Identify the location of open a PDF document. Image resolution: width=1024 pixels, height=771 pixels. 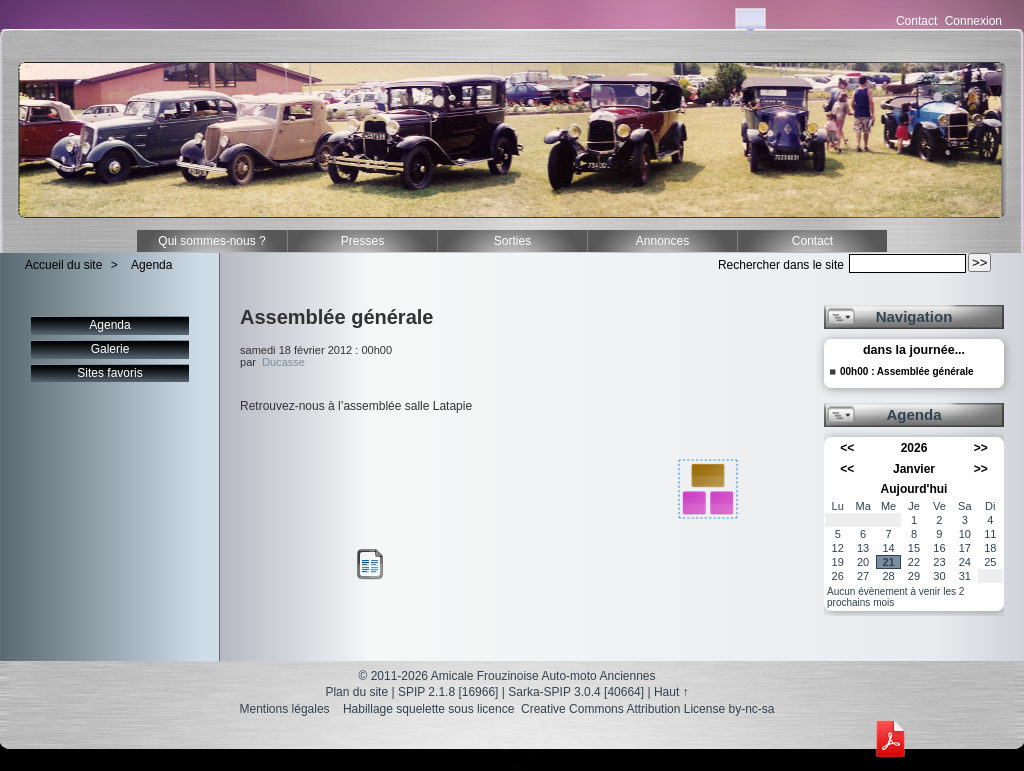
(890, 739).